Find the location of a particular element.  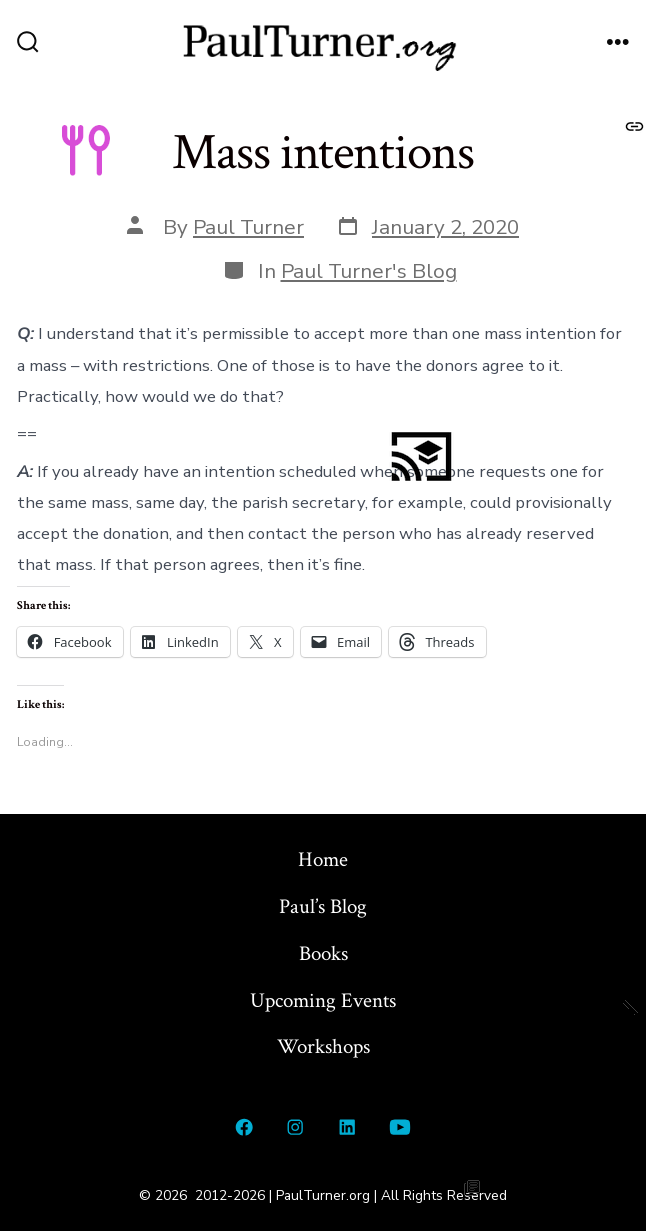

access food or dining options is located at coordinates (86, 149).